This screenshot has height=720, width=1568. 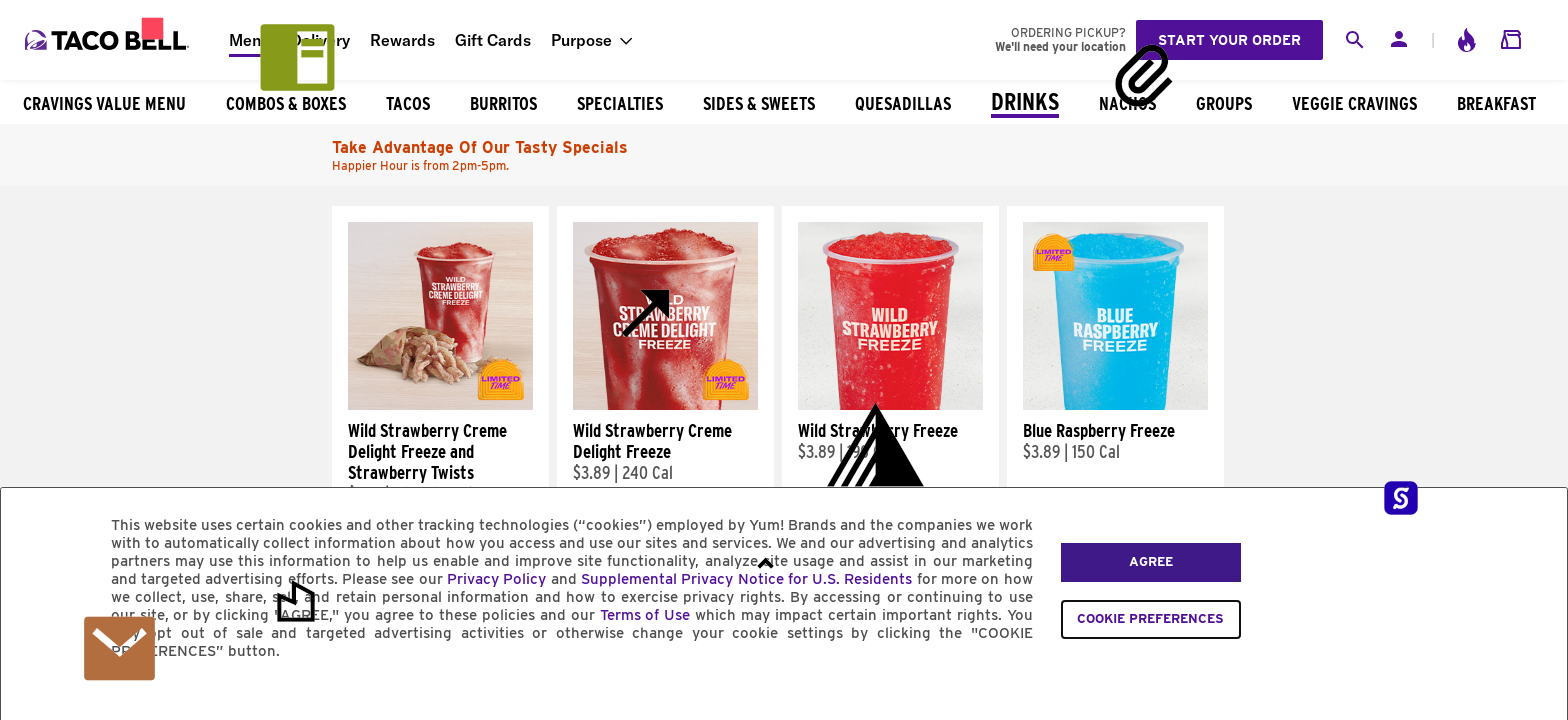 I want to click on view building or property details, so click(x=296, y=603).